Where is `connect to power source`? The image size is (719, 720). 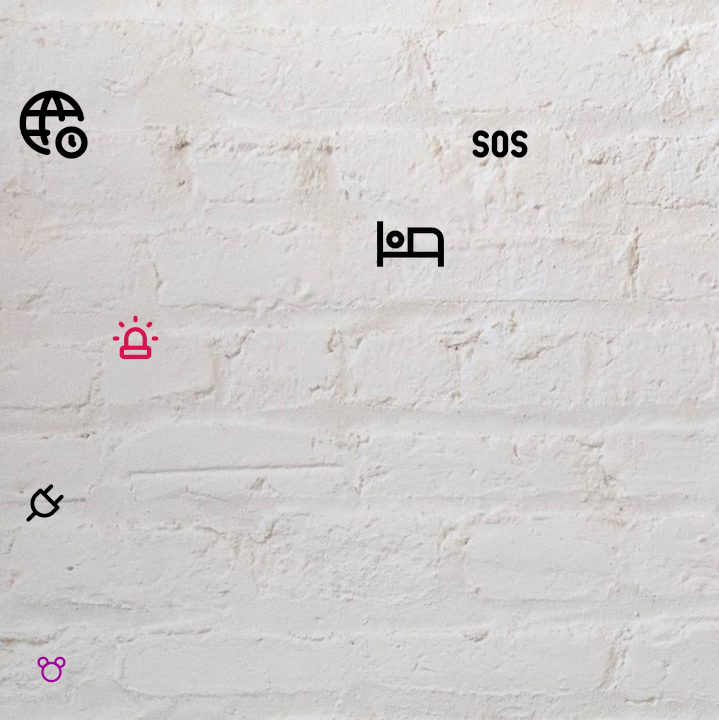 connect to power source is located at coordinates (45, 503).